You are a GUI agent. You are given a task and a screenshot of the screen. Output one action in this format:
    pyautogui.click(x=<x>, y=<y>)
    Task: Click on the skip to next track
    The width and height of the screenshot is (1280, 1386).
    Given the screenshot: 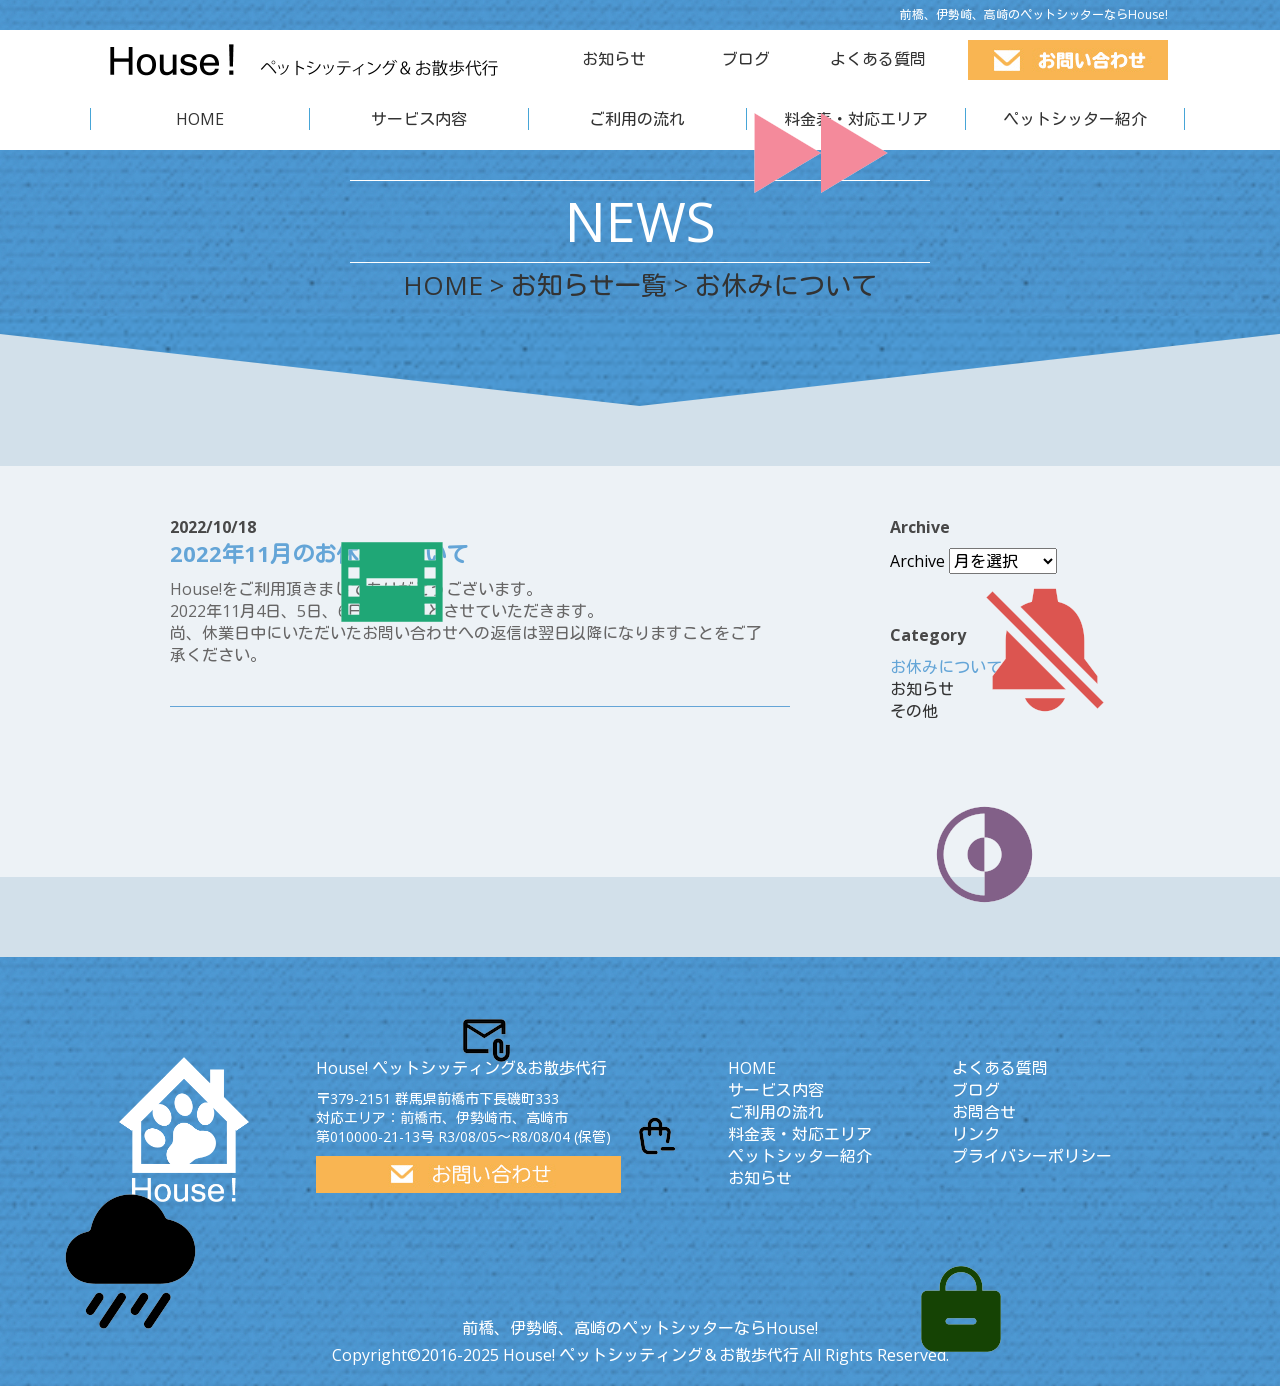 What is the action you would take?
    pyautogui.click(x=821, y=153)
    